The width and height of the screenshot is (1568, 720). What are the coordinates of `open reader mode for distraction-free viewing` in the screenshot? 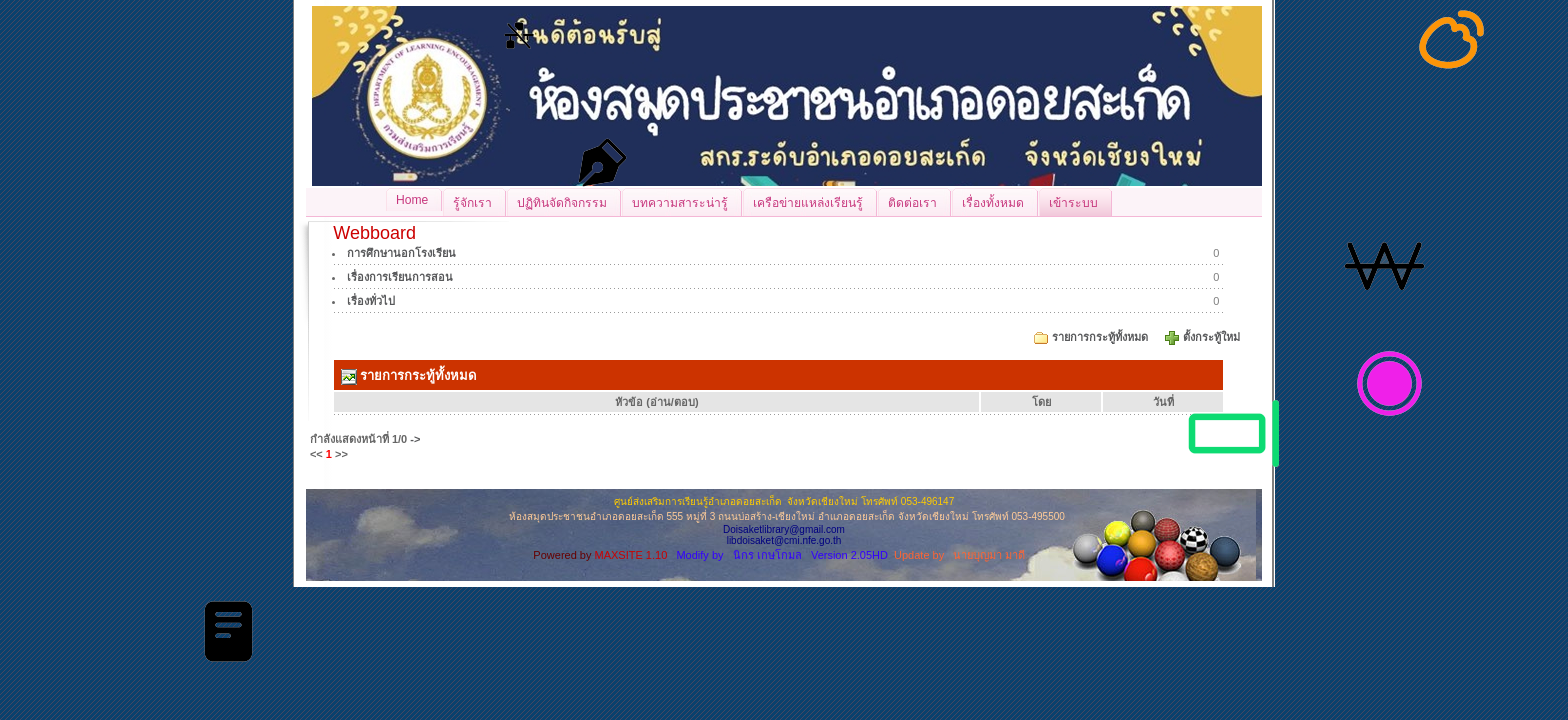 It's located at (228, 631).